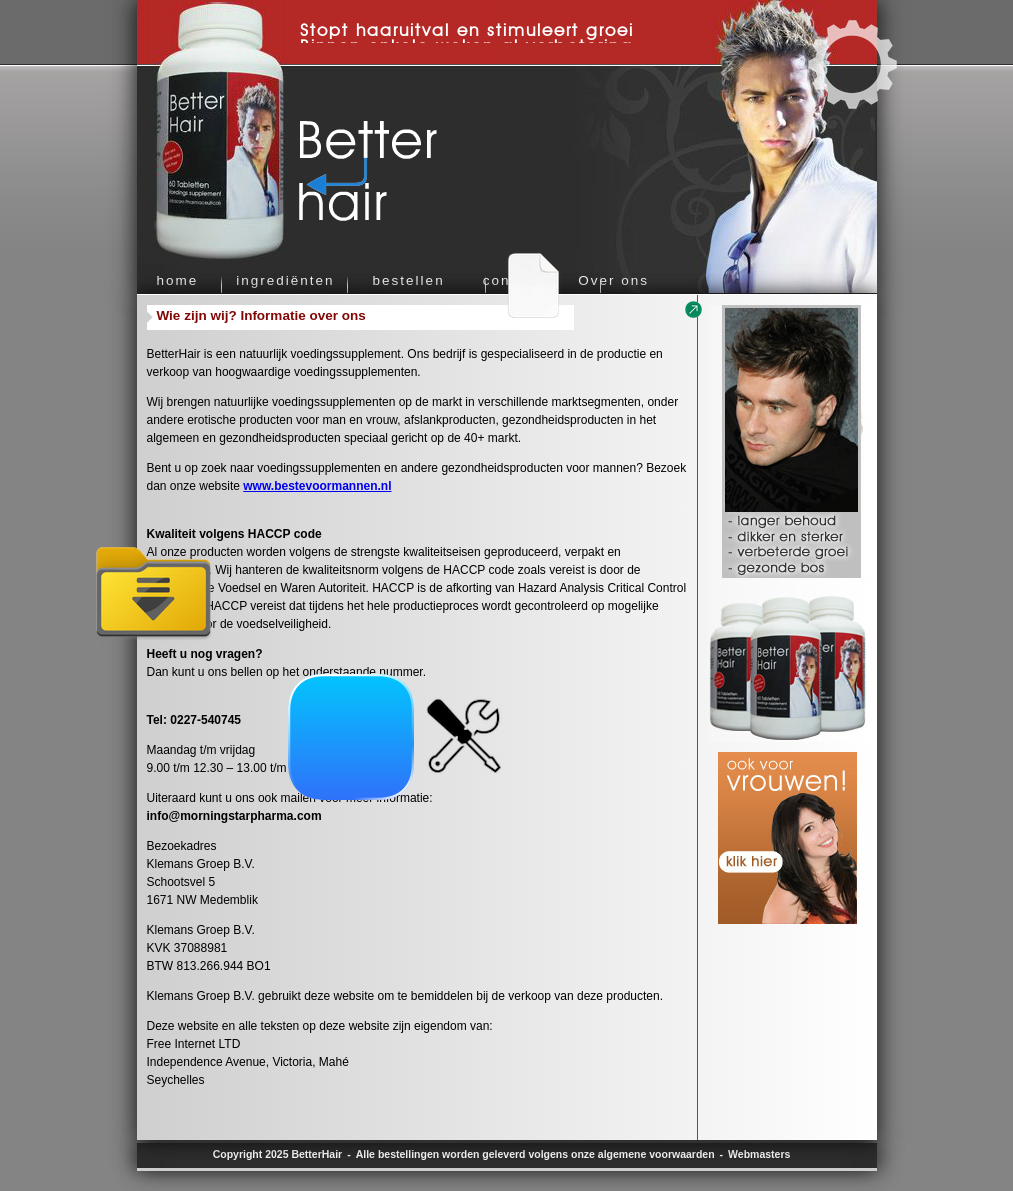  Describe the element at coordinates (533, 285) in the screenshot. I see `an empty or blank document` at that location.